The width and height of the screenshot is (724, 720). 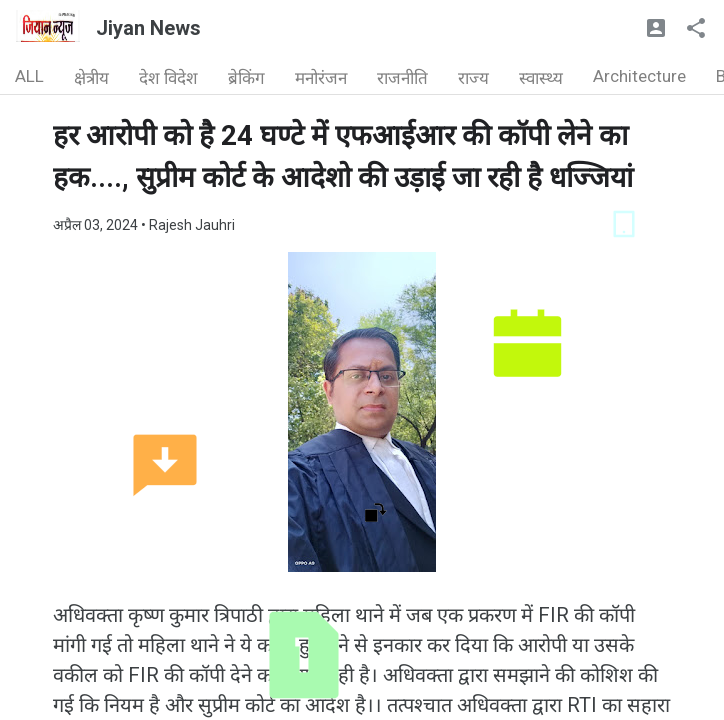 I want to click on download chat history, so click(x=165, y=463).